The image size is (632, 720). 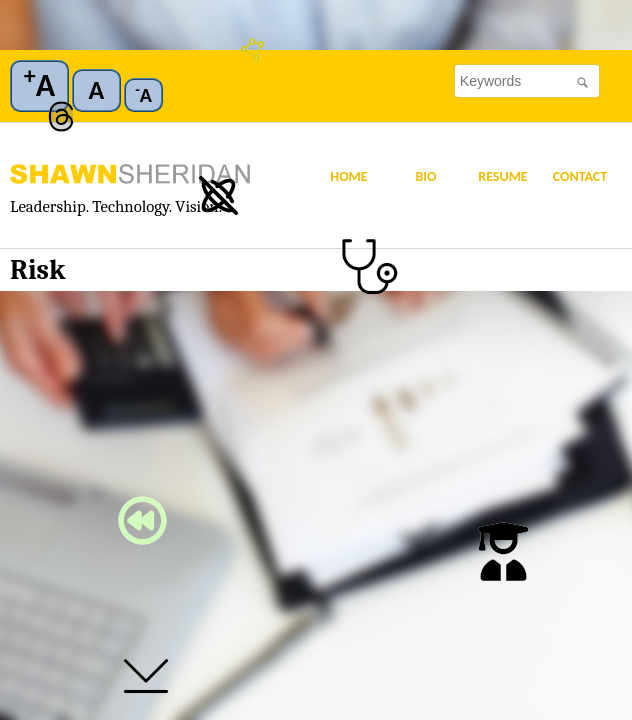 I want to click on create a polygon shape, so click(x=253, y=50).